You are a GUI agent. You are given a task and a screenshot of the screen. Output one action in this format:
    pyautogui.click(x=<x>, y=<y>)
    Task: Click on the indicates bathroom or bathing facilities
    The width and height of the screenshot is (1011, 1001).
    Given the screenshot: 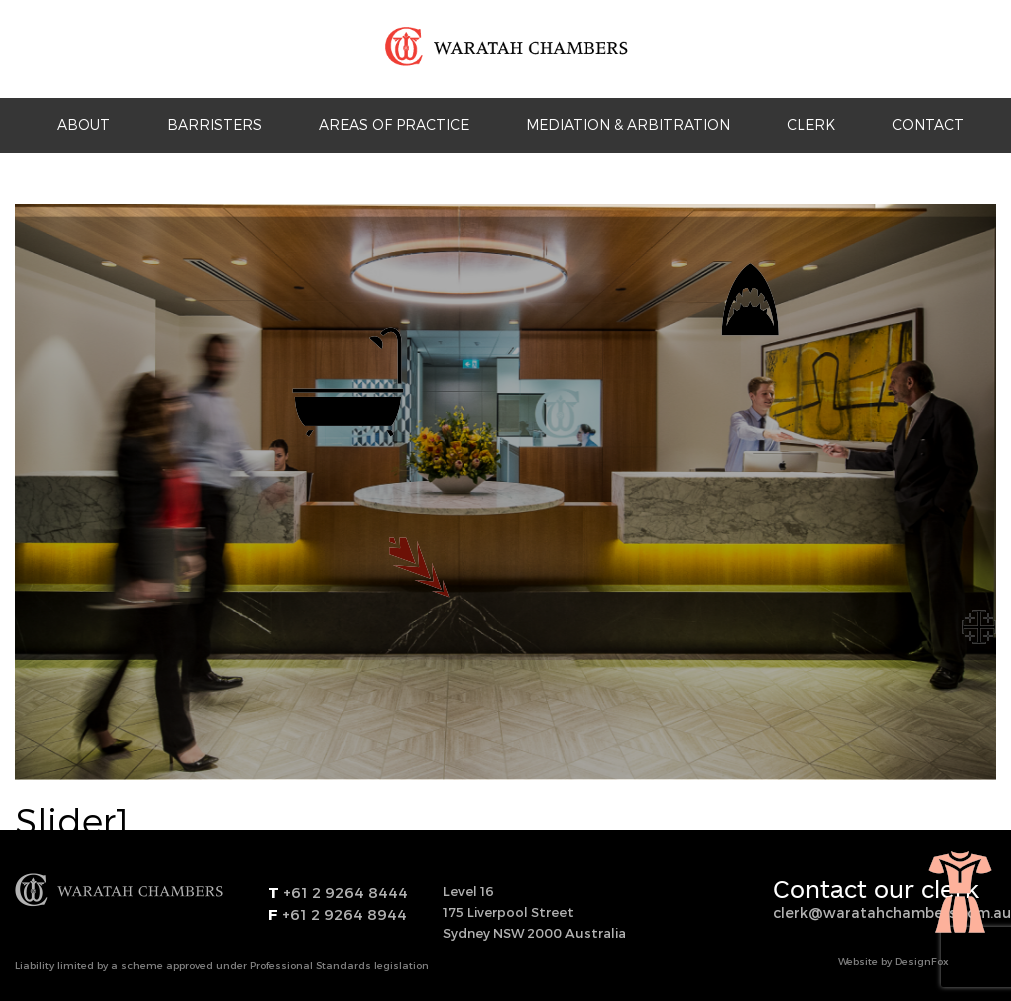 What is the action you would take?
    pyautogui.click(x=348, y=381)
    